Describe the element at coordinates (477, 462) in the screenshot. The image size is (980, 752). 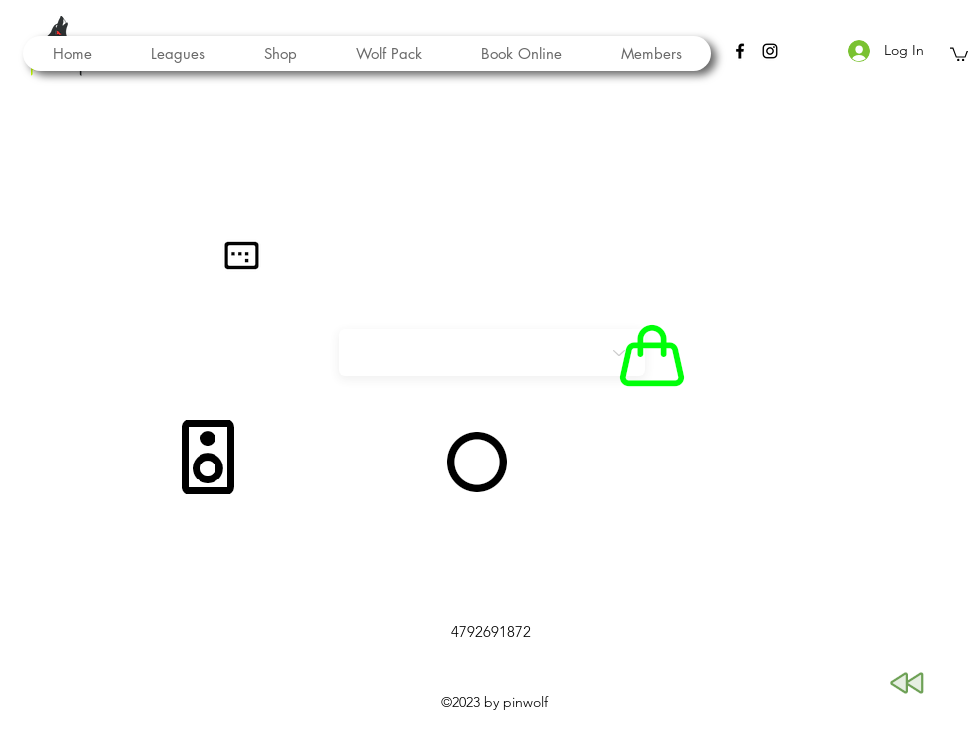
I see `start recording audio or video` at that location.